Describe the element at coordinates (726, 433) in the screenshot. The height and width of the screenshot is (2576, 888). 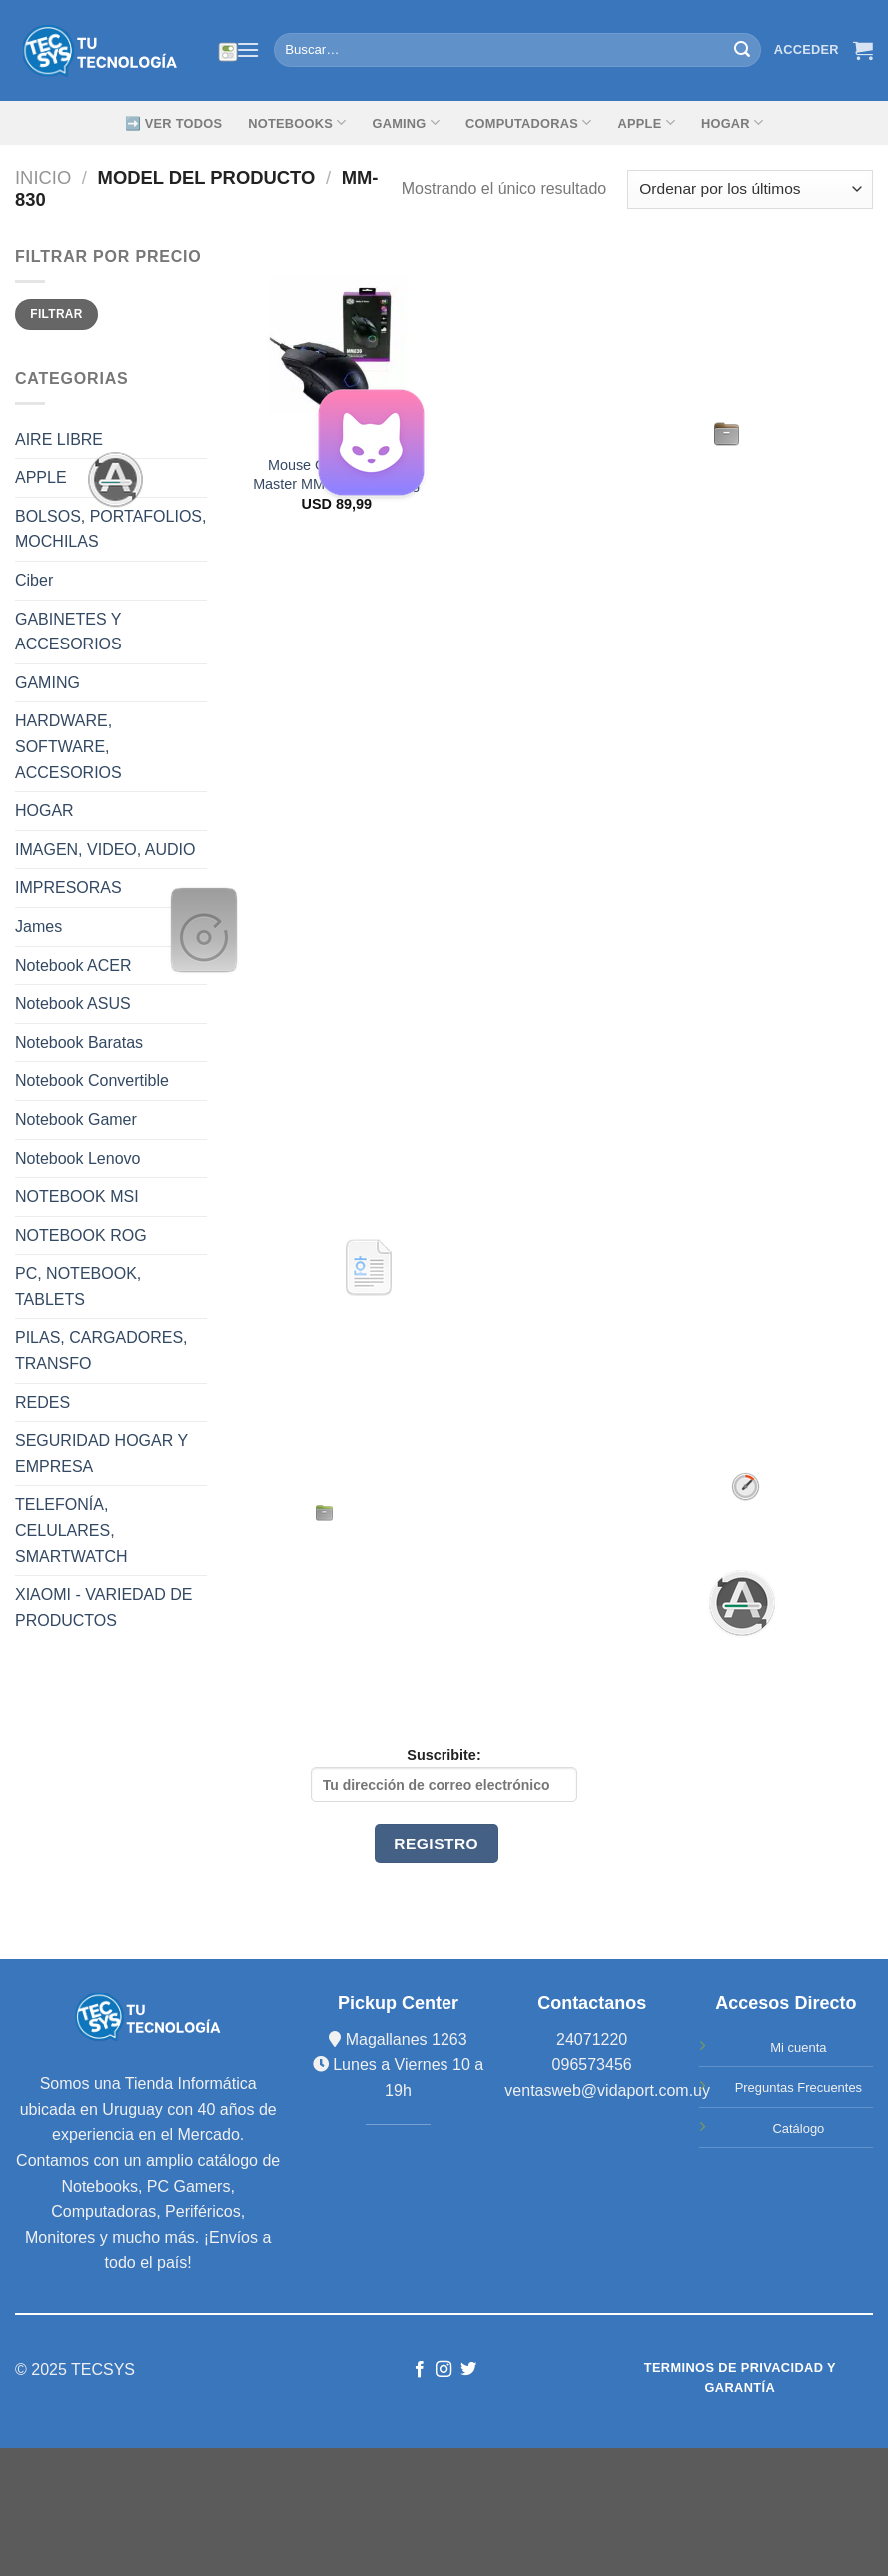
I see `open the file manager application` at that location.